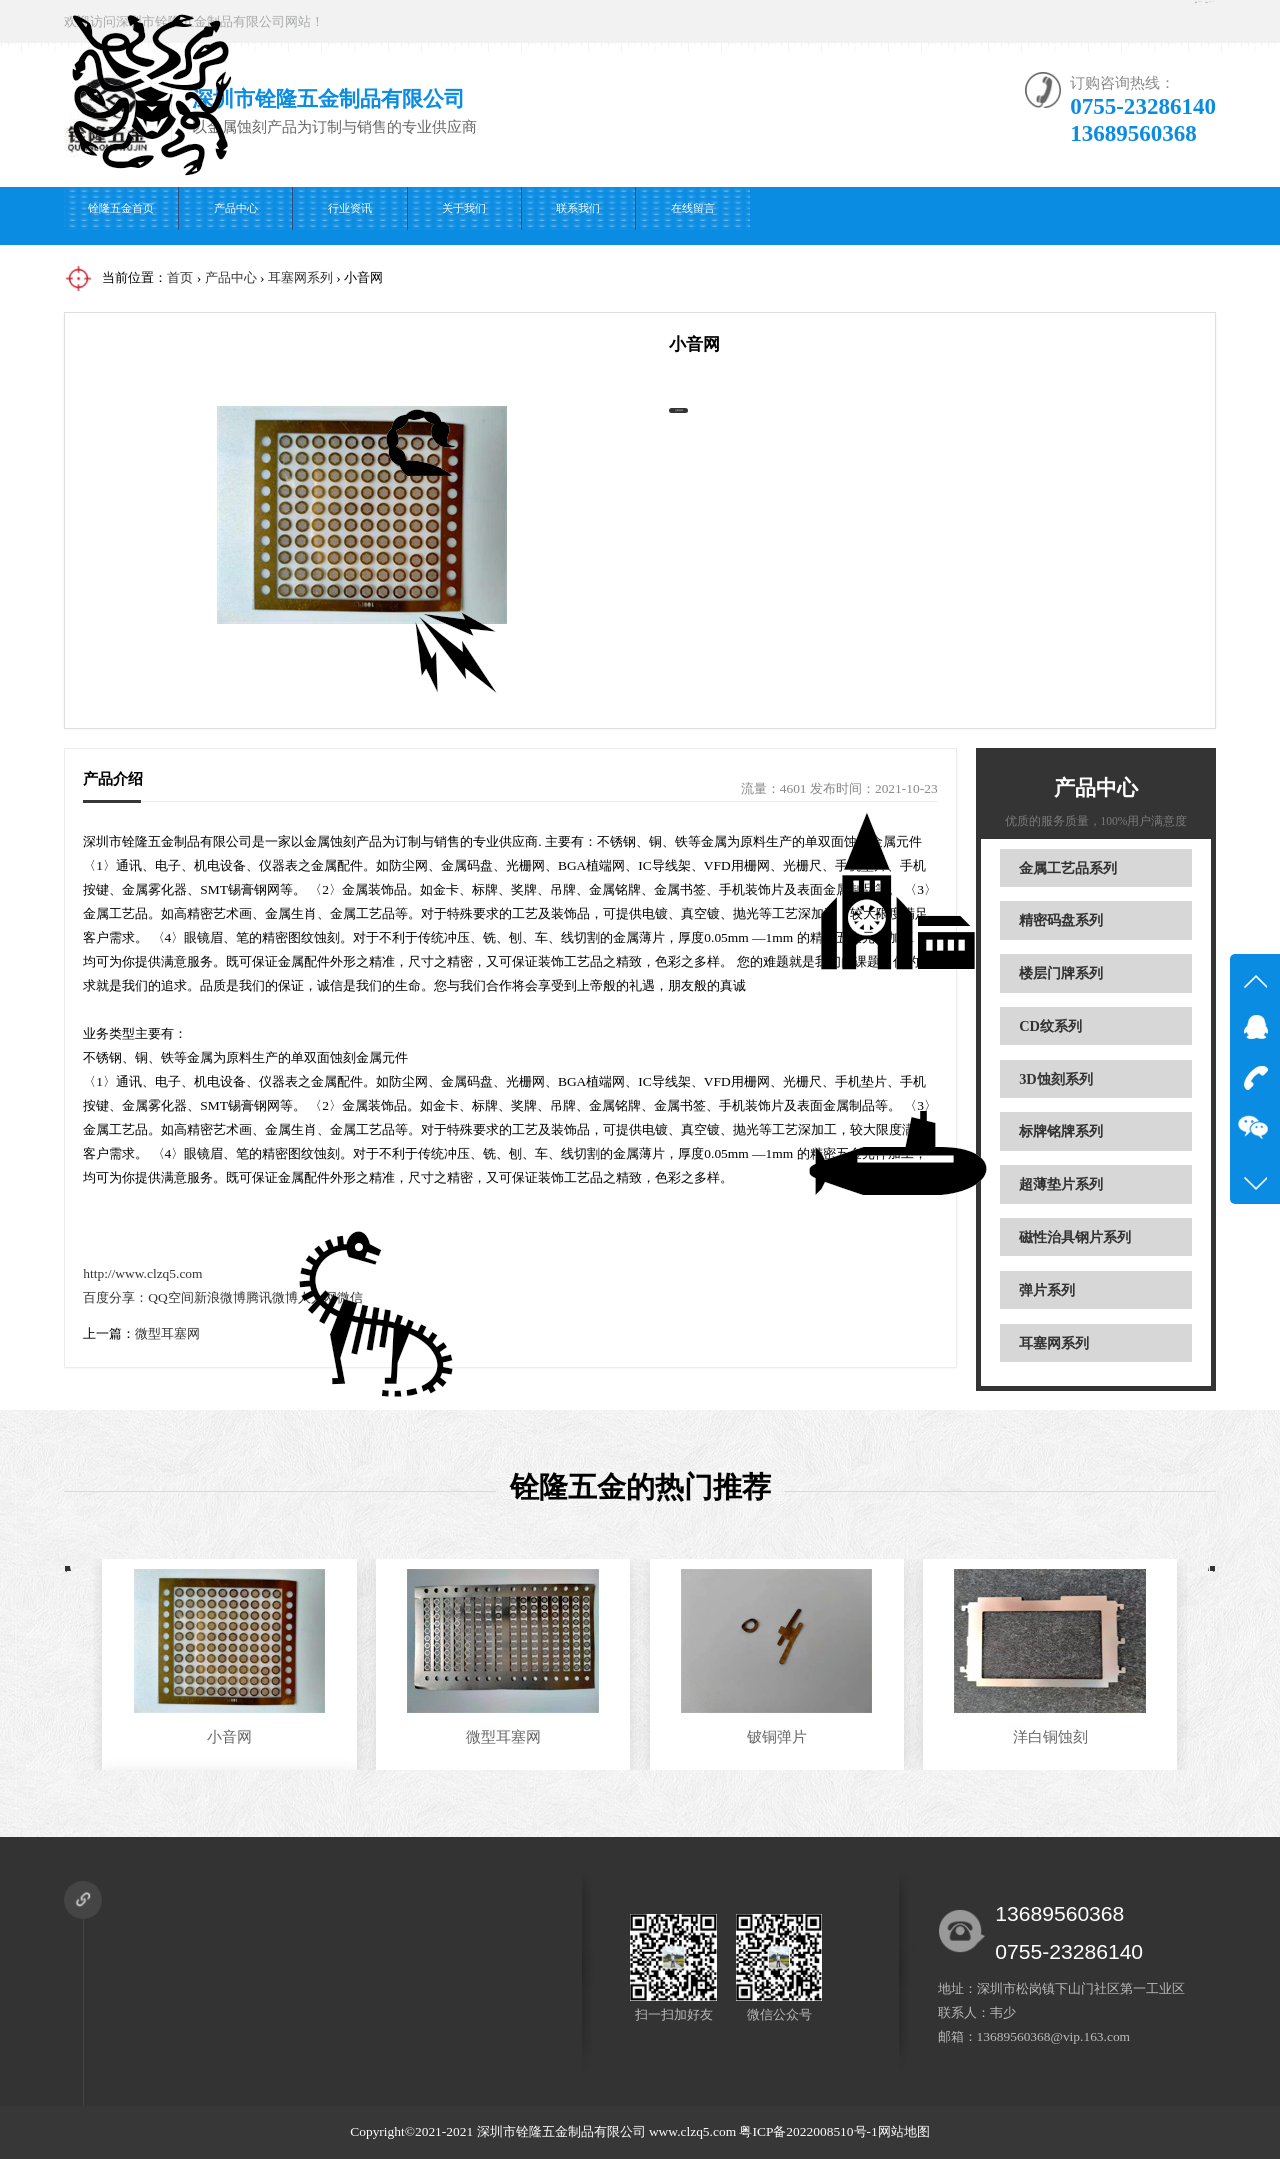 The image size is (1280, 2159). Describe the element at coordinates (898, 891) in the screenshot. I see `locate nearby churches or places of worship` at that location.